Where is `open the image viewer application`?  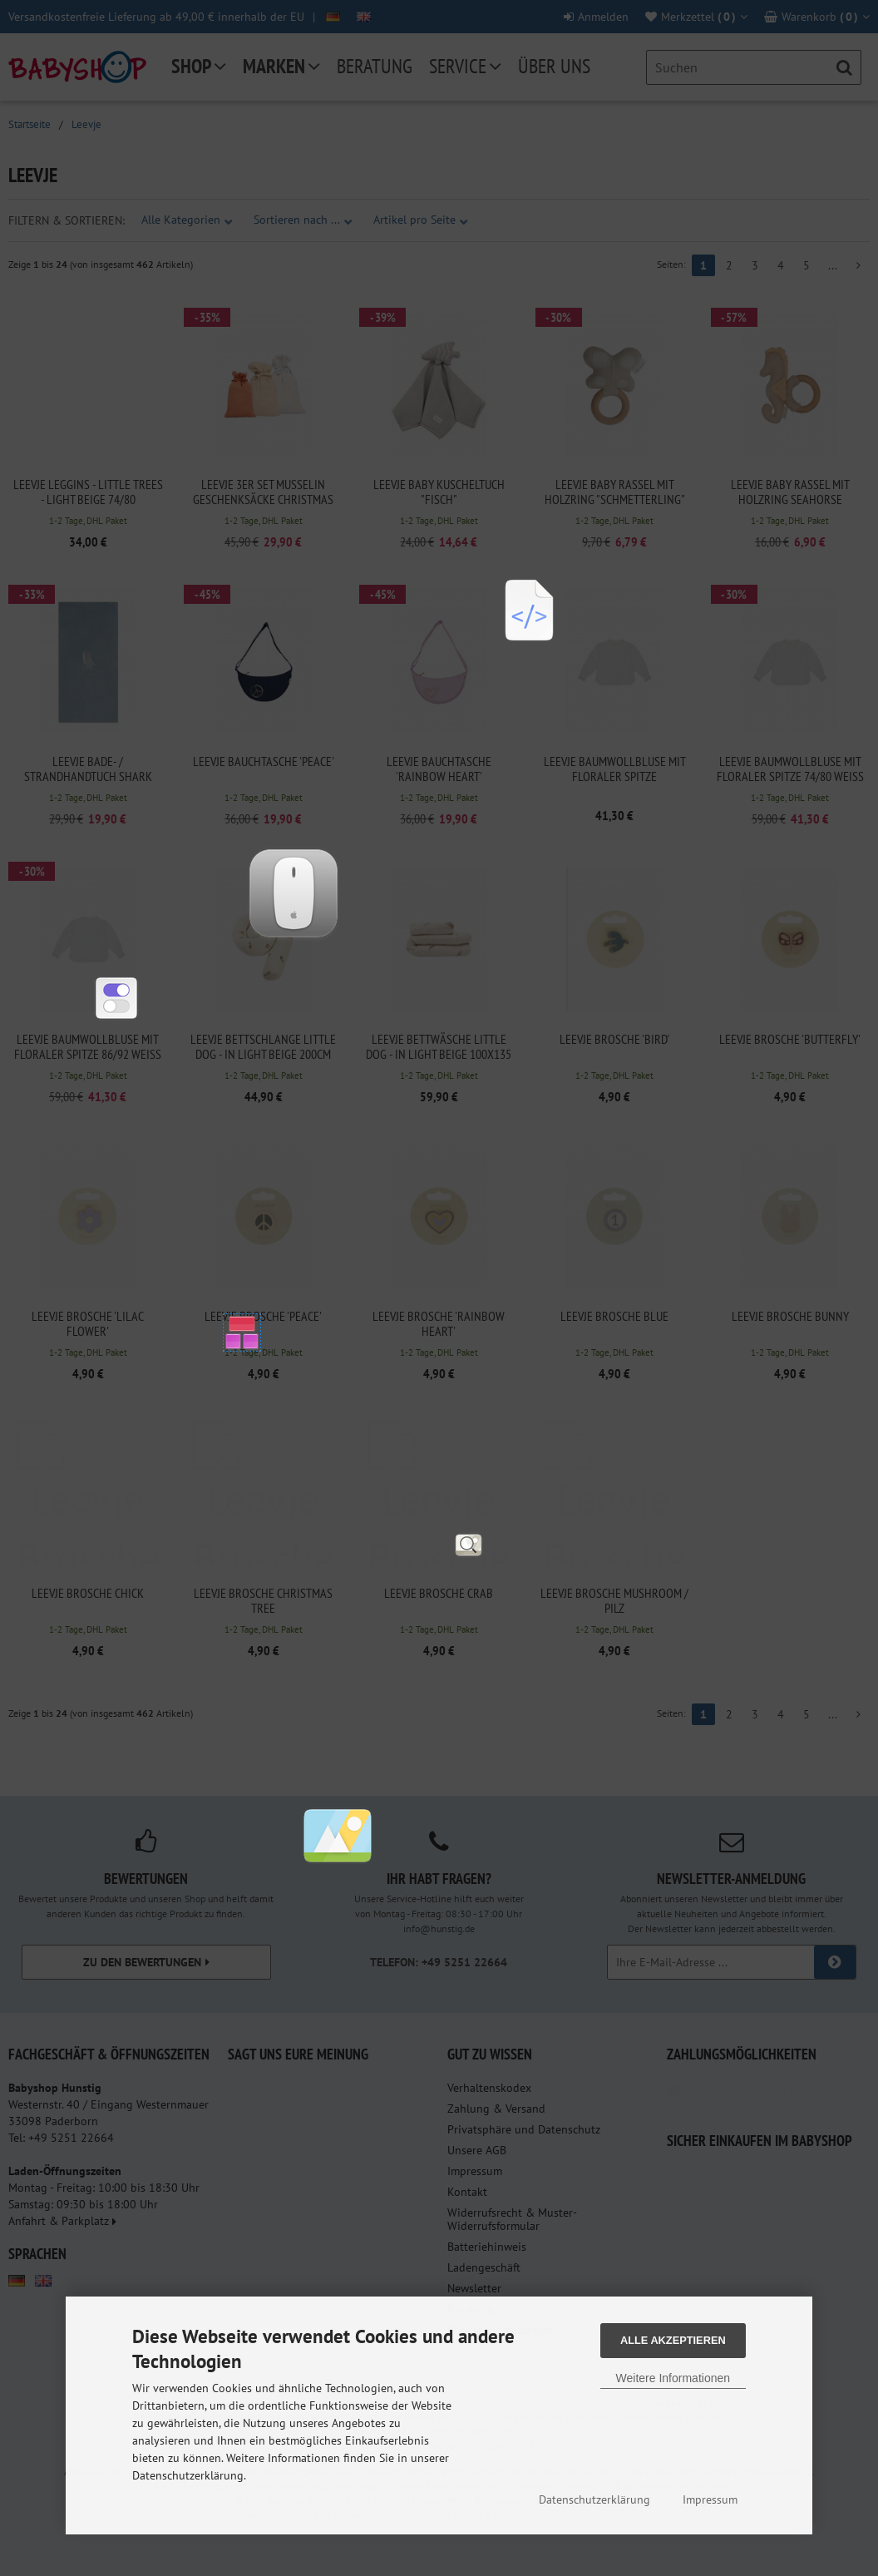 open the image viewer application is located at coordinates (468, 1545).